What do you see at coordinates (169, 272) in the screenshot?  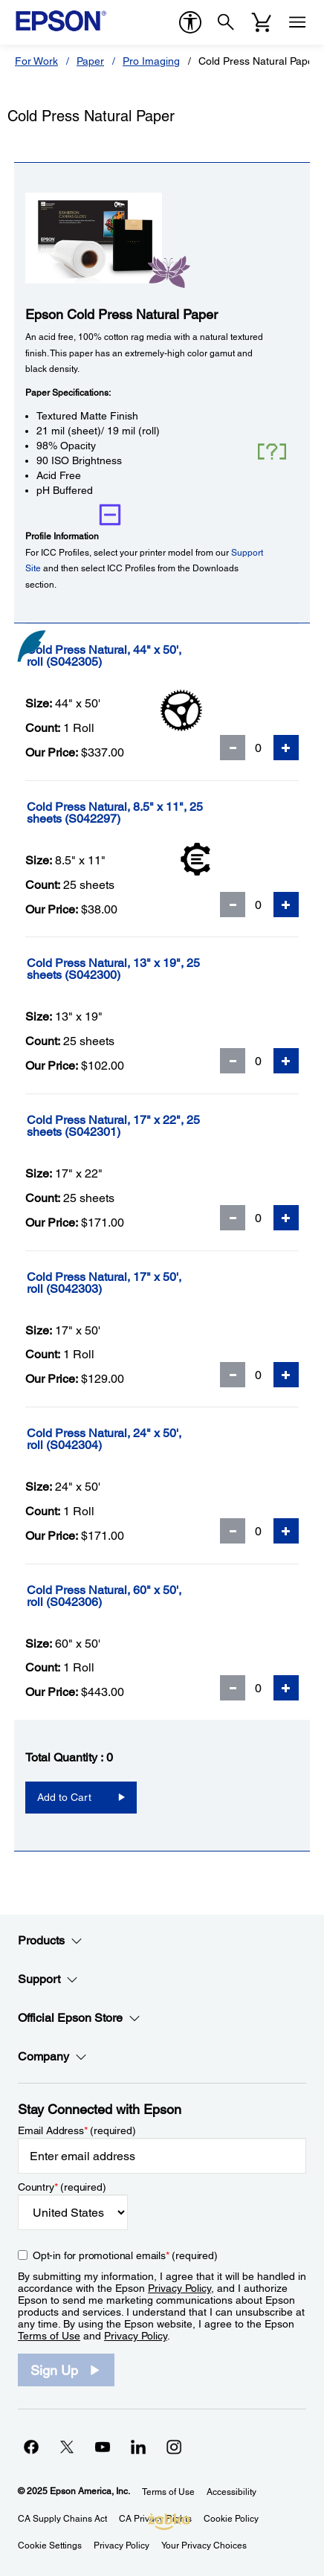 I see `wiki.js documentation or knowledge base` at bounding box center [169, 272].